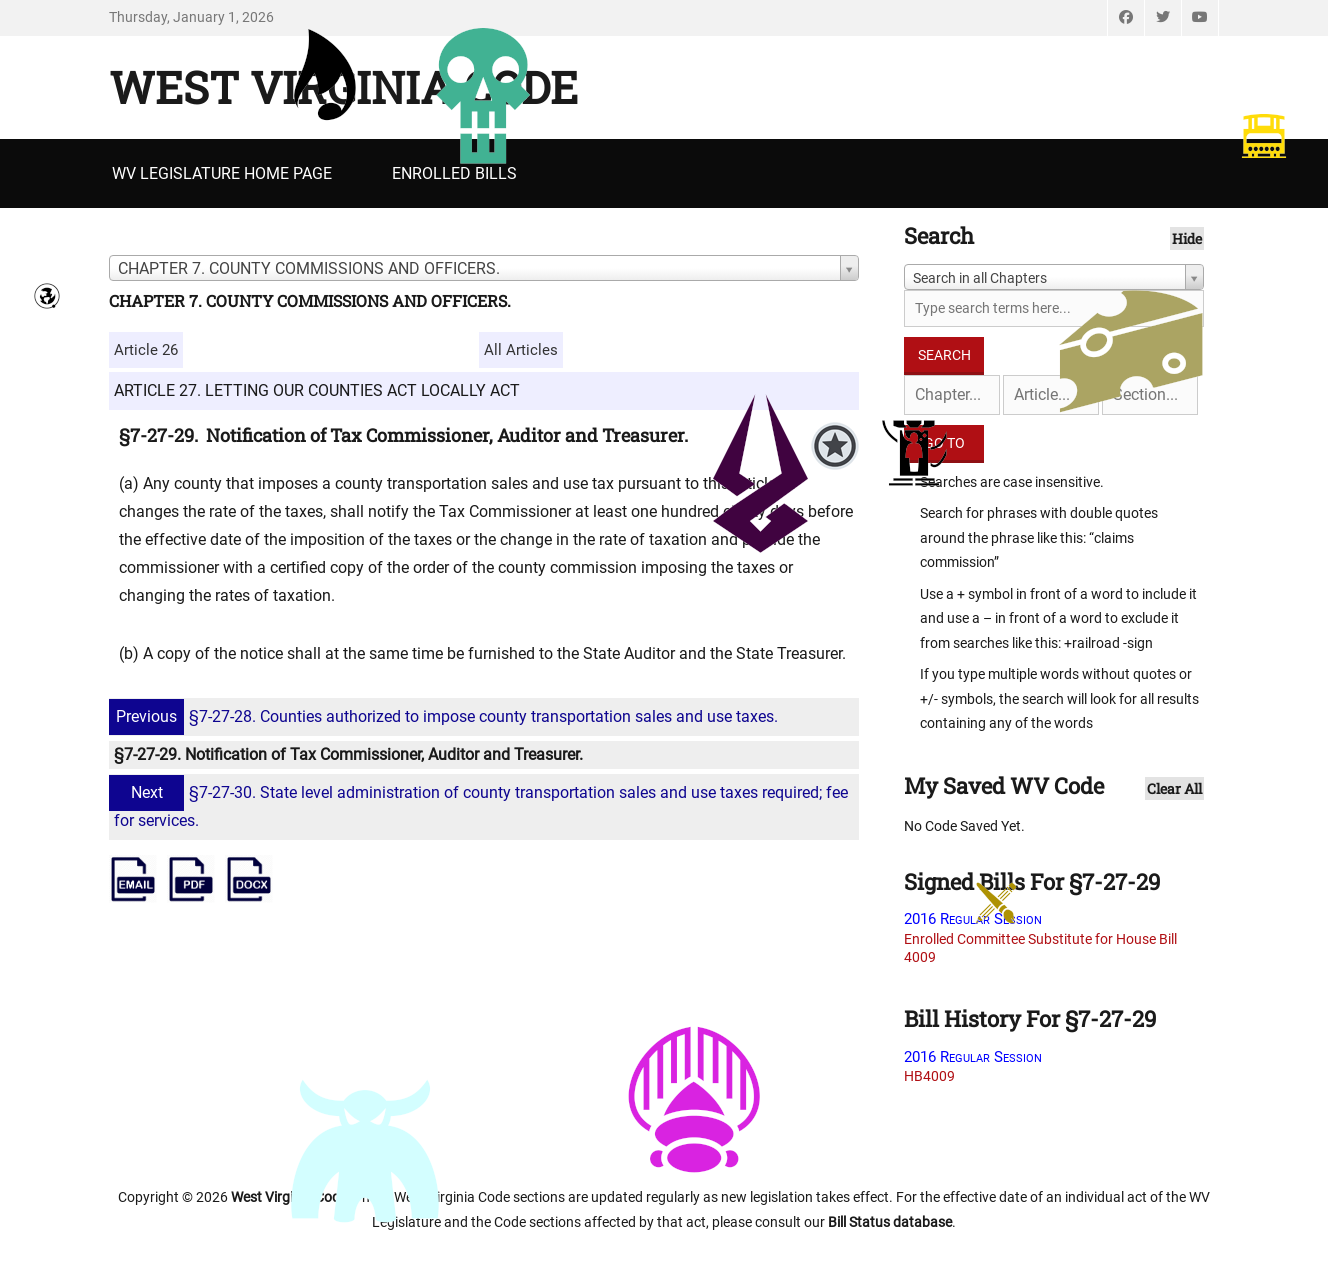 Image resolution: width=1328 pixels, height=1264 pixels. I want to click on enter cryogenic sleep or stasis mode, so click(914, 453).